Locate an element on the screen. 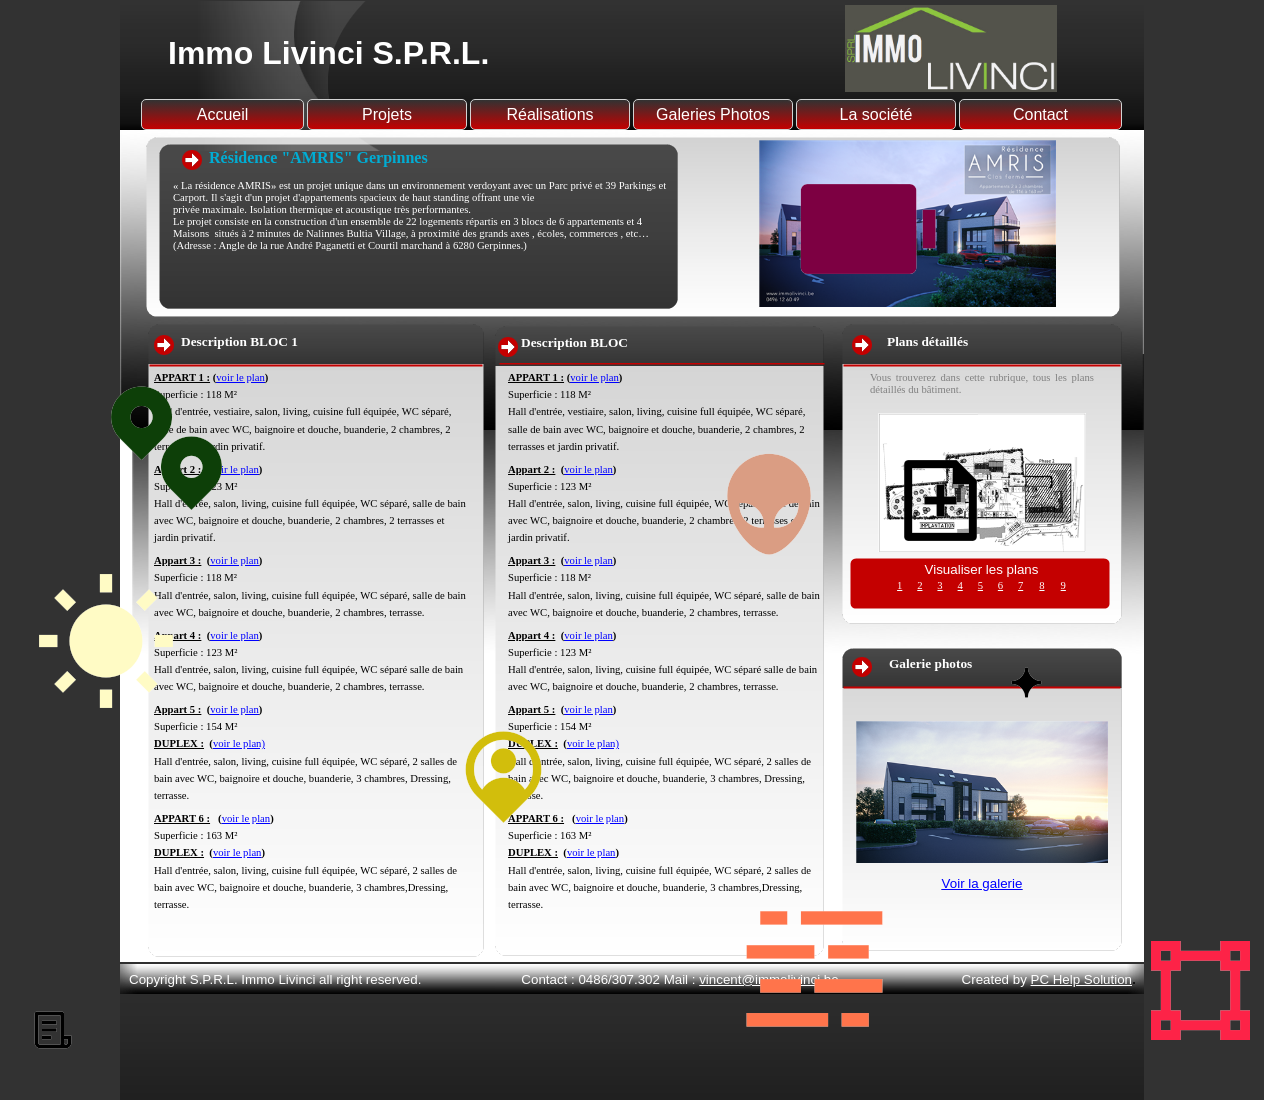 The height and width of the screenshot is (1100, 1264). indicates clear, sunny weather conditions is located at coordinates (1026, 682).